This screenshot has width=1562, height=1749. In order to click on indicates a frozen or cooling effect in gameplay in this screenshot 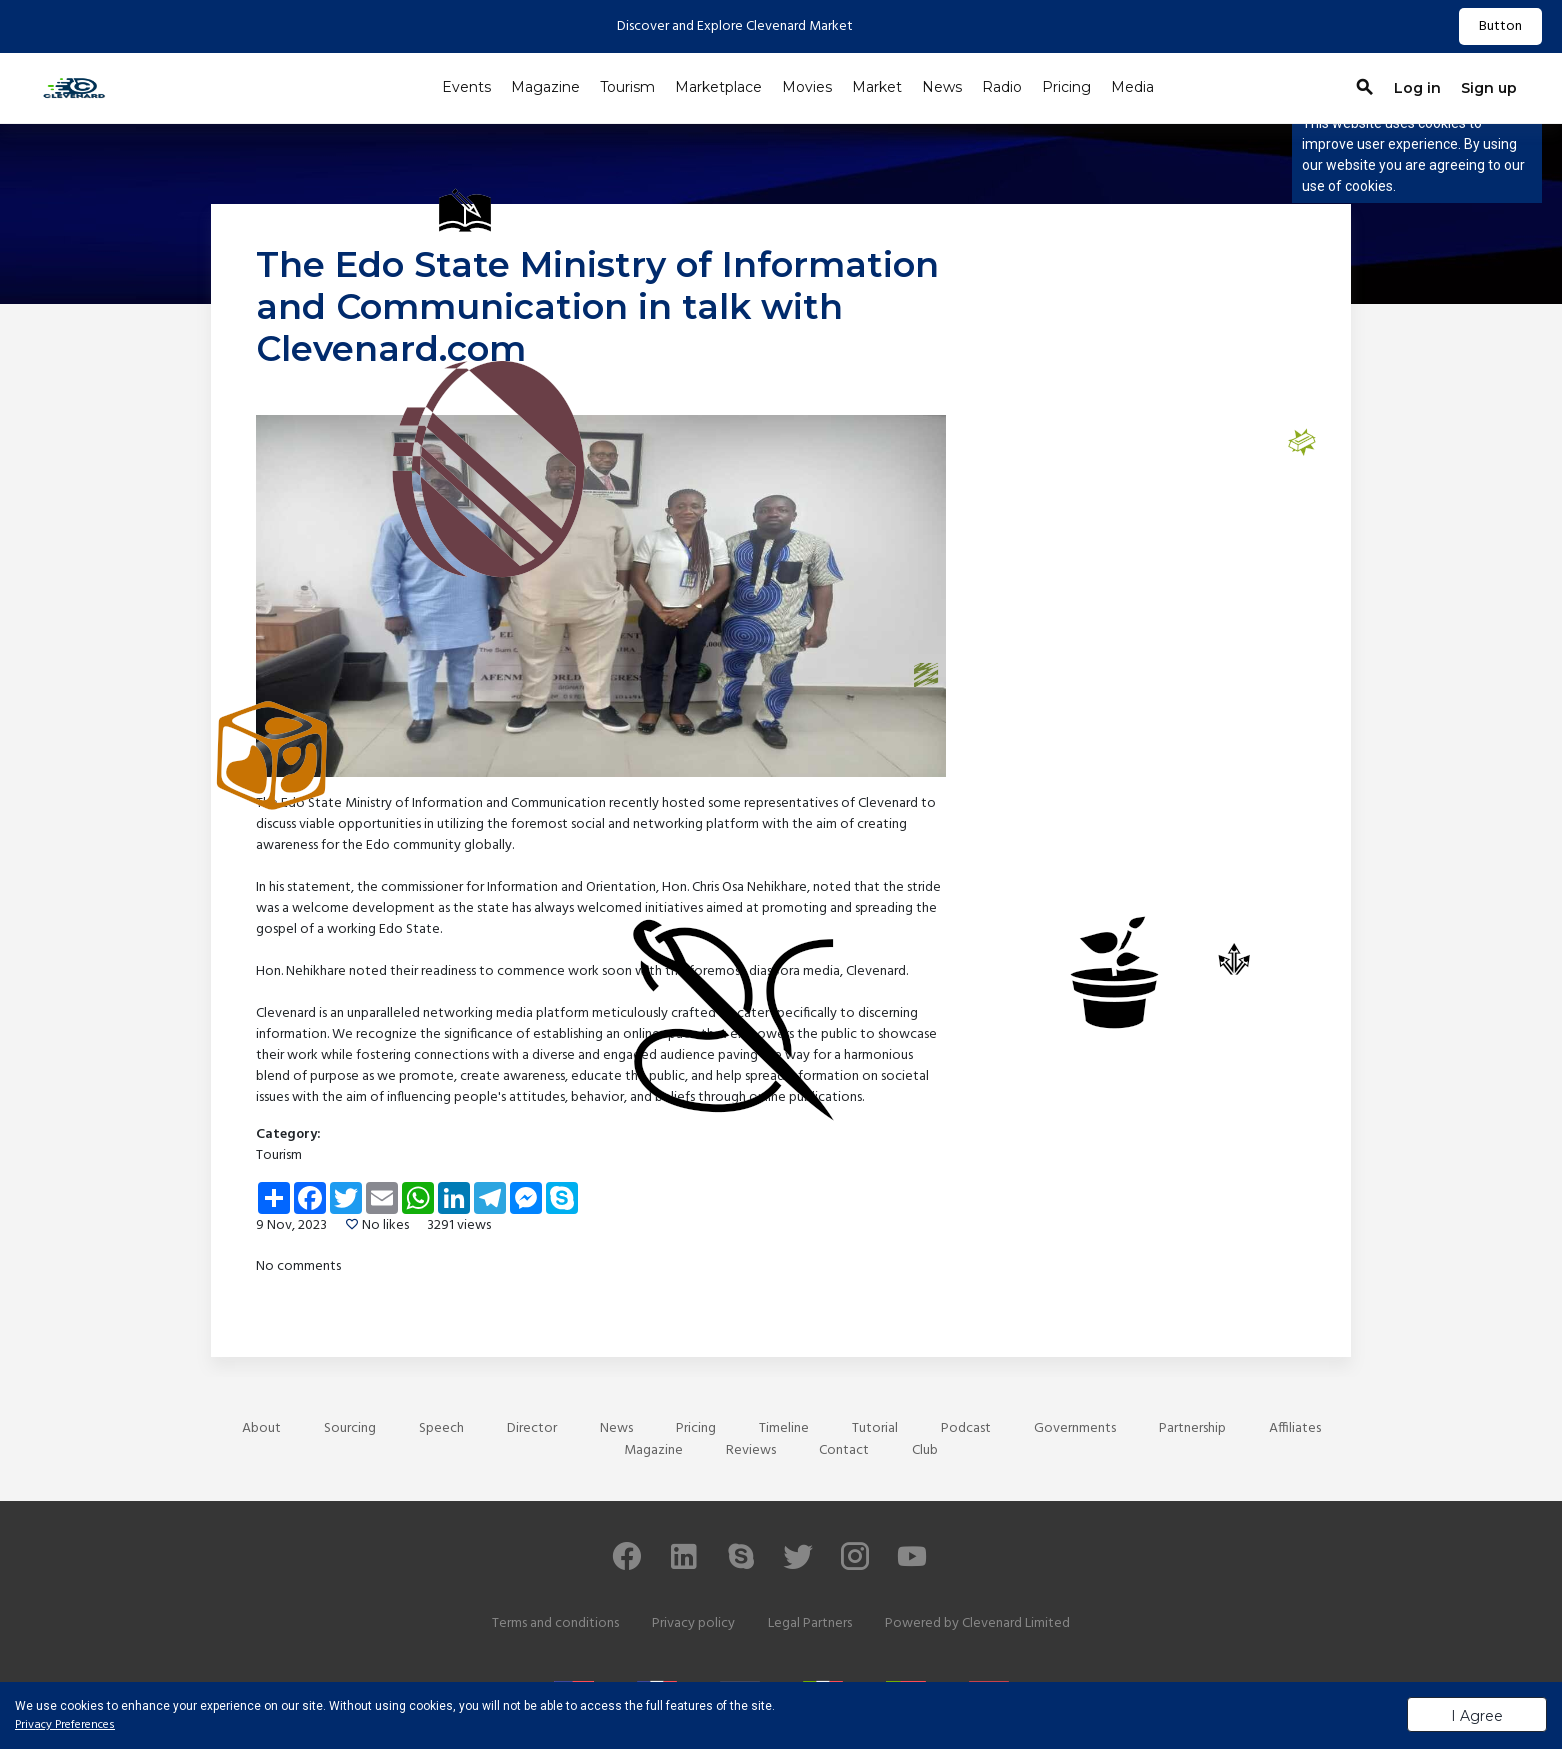, I will do `click(272, 755)`.